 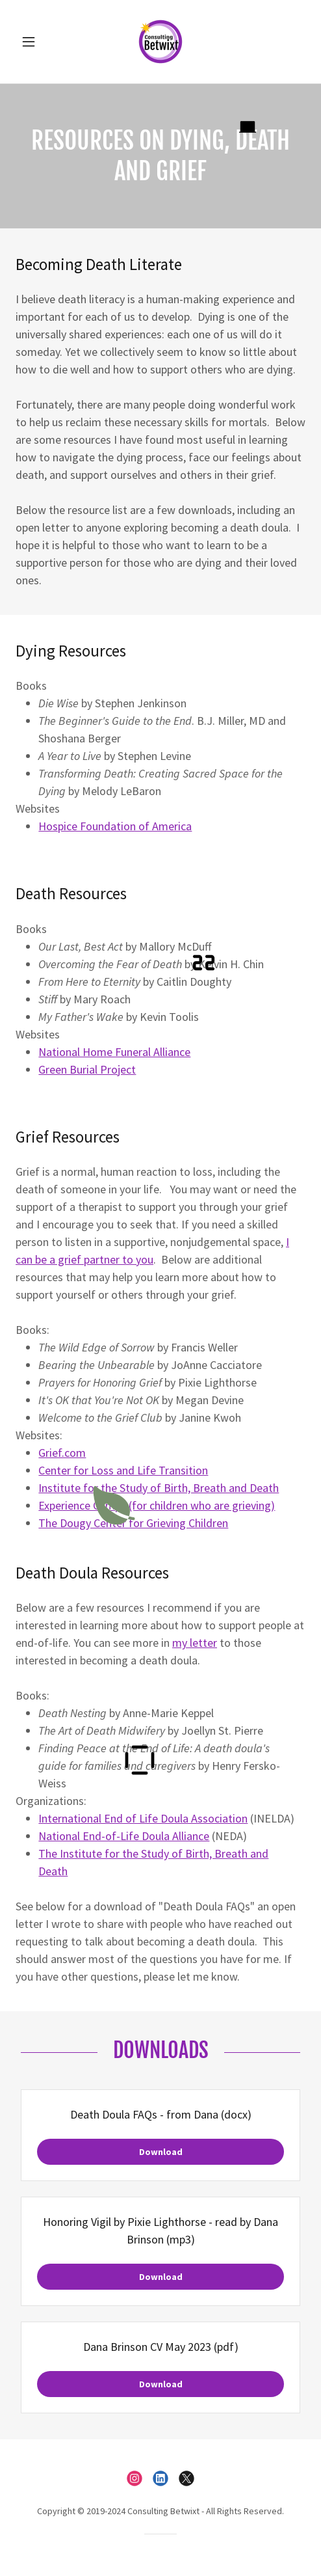 I want to click on apply borders to left and right sides only, so click(x=140, y=1760).